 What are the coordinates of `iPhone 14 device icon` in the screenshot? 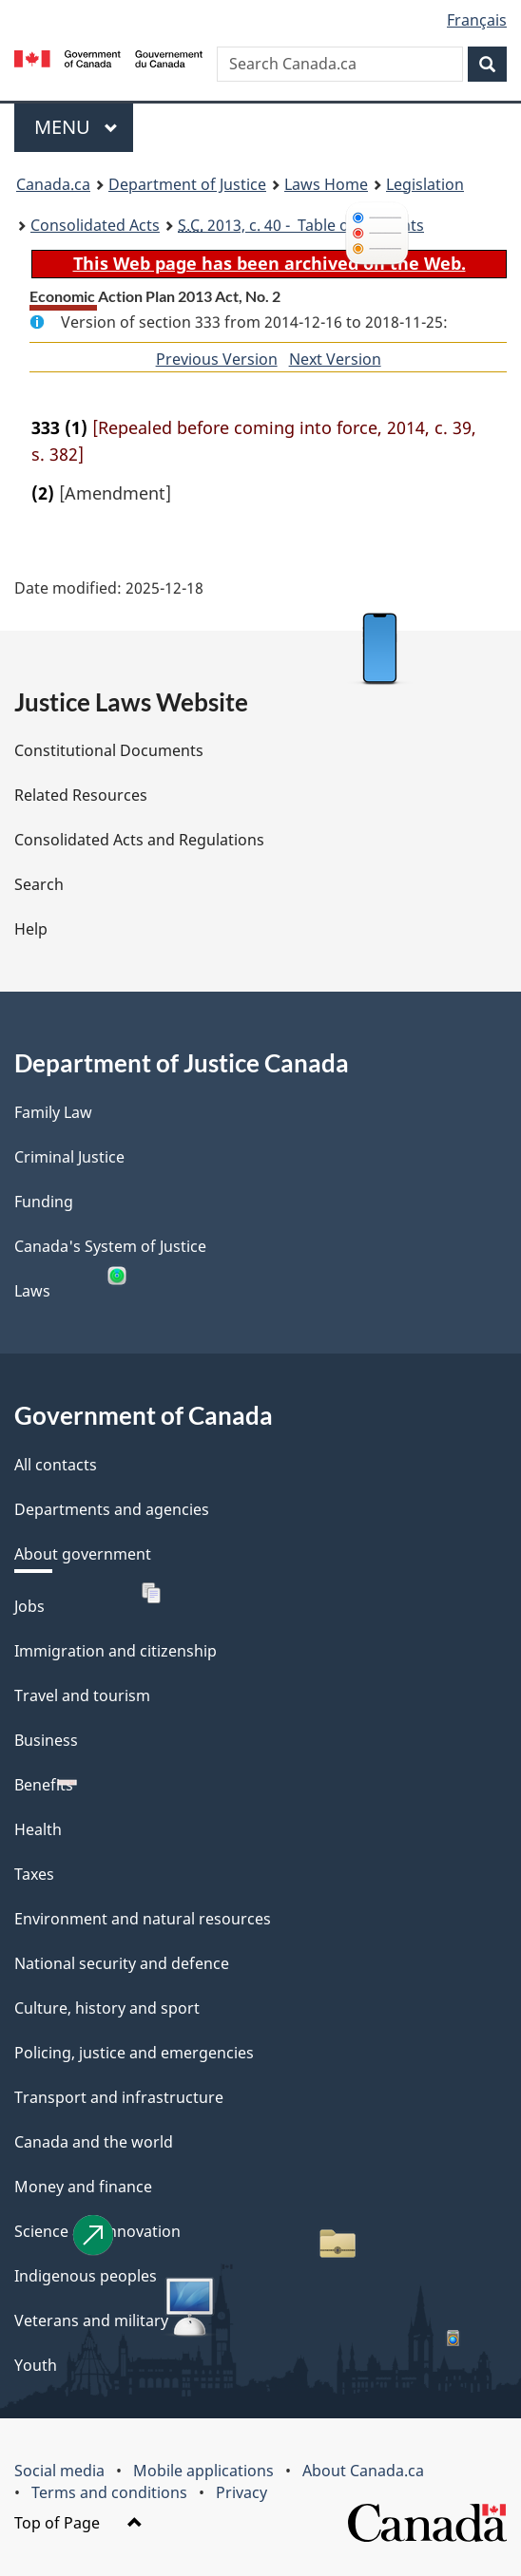 It's located at (379, 649).